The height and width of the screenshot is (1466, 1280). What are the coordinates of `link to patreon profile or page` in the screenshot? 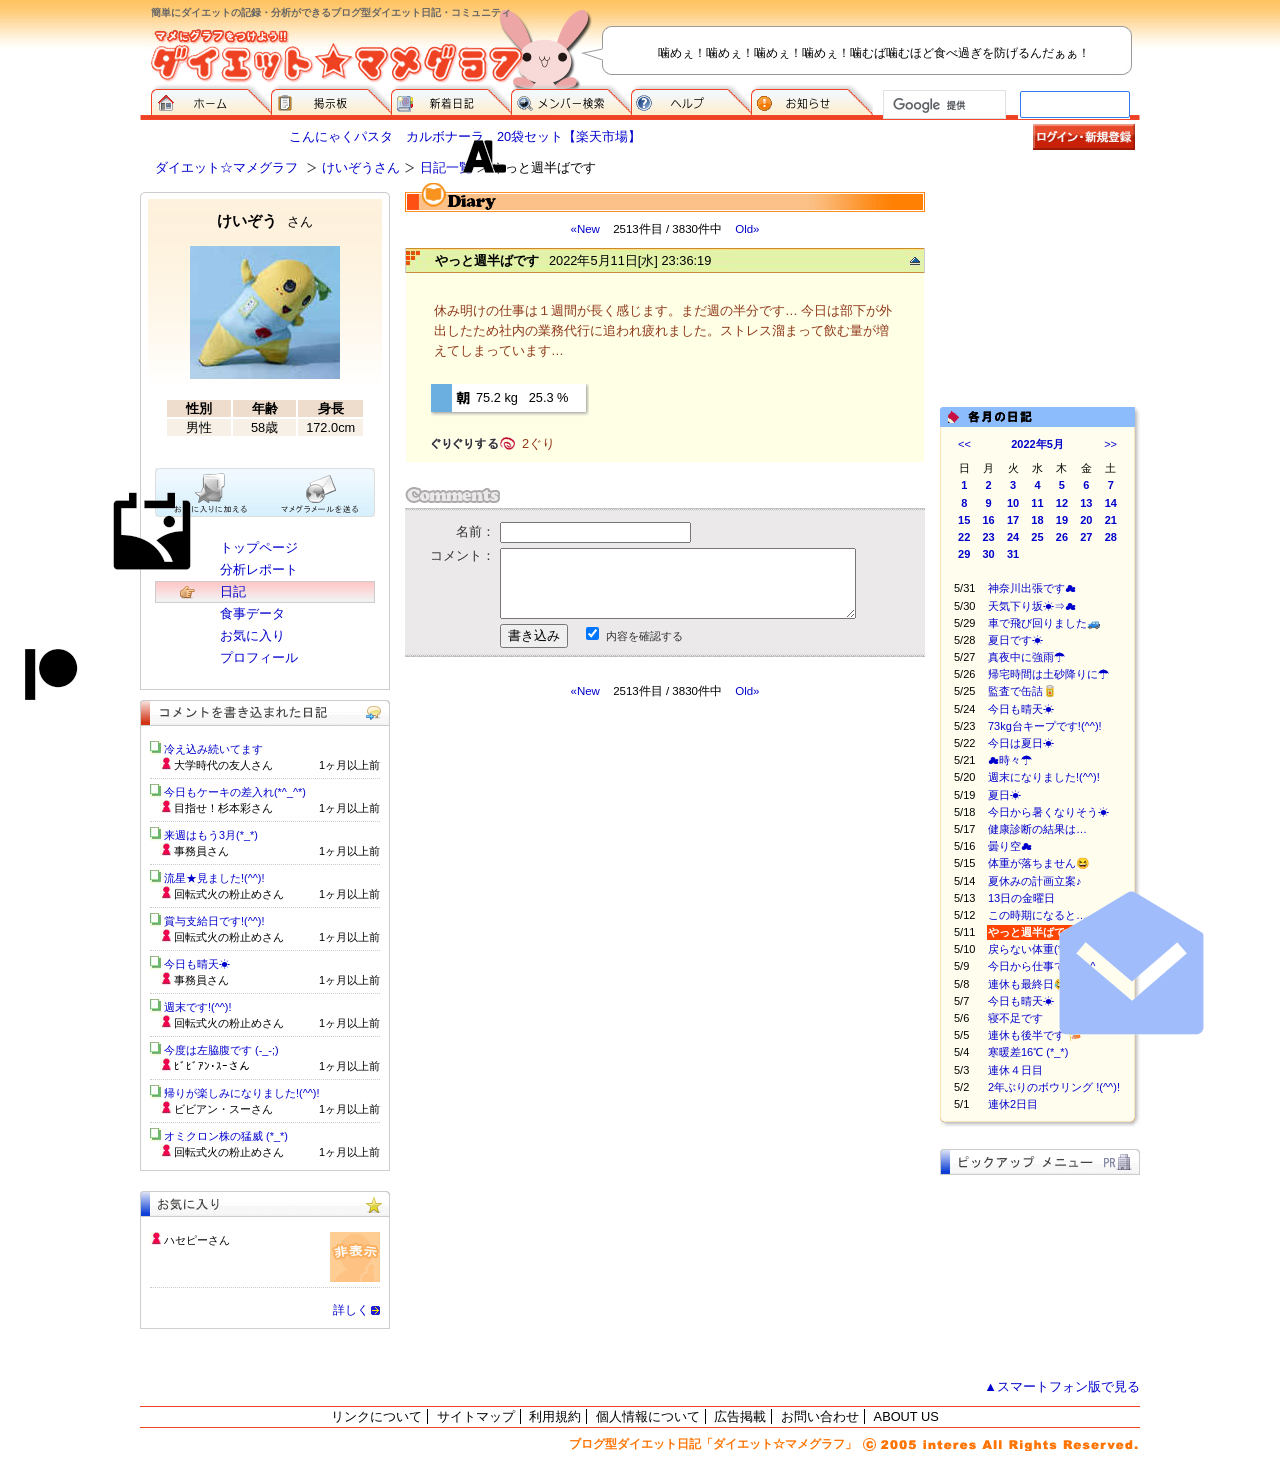 It's located at (50, 674).